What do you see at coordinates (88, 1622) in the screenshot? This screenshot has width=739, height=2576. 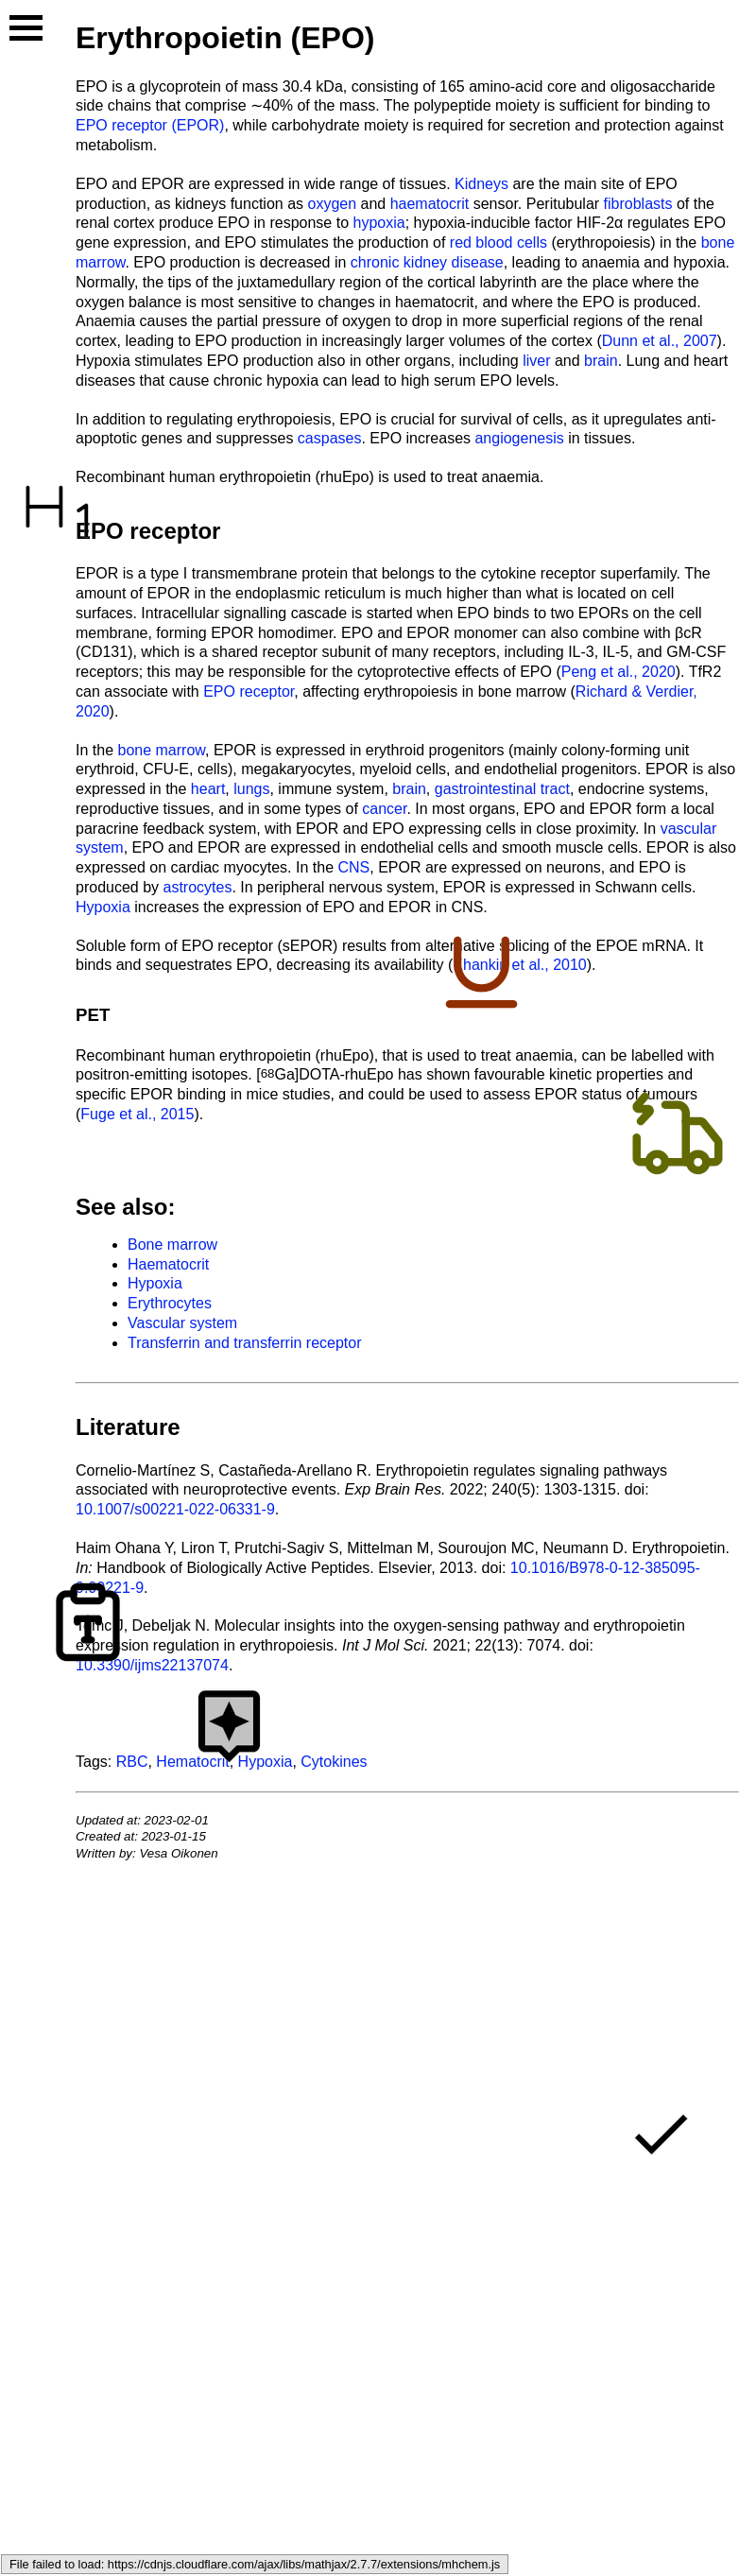 I see `paste as plain text` at bounding box center [88, 1622].